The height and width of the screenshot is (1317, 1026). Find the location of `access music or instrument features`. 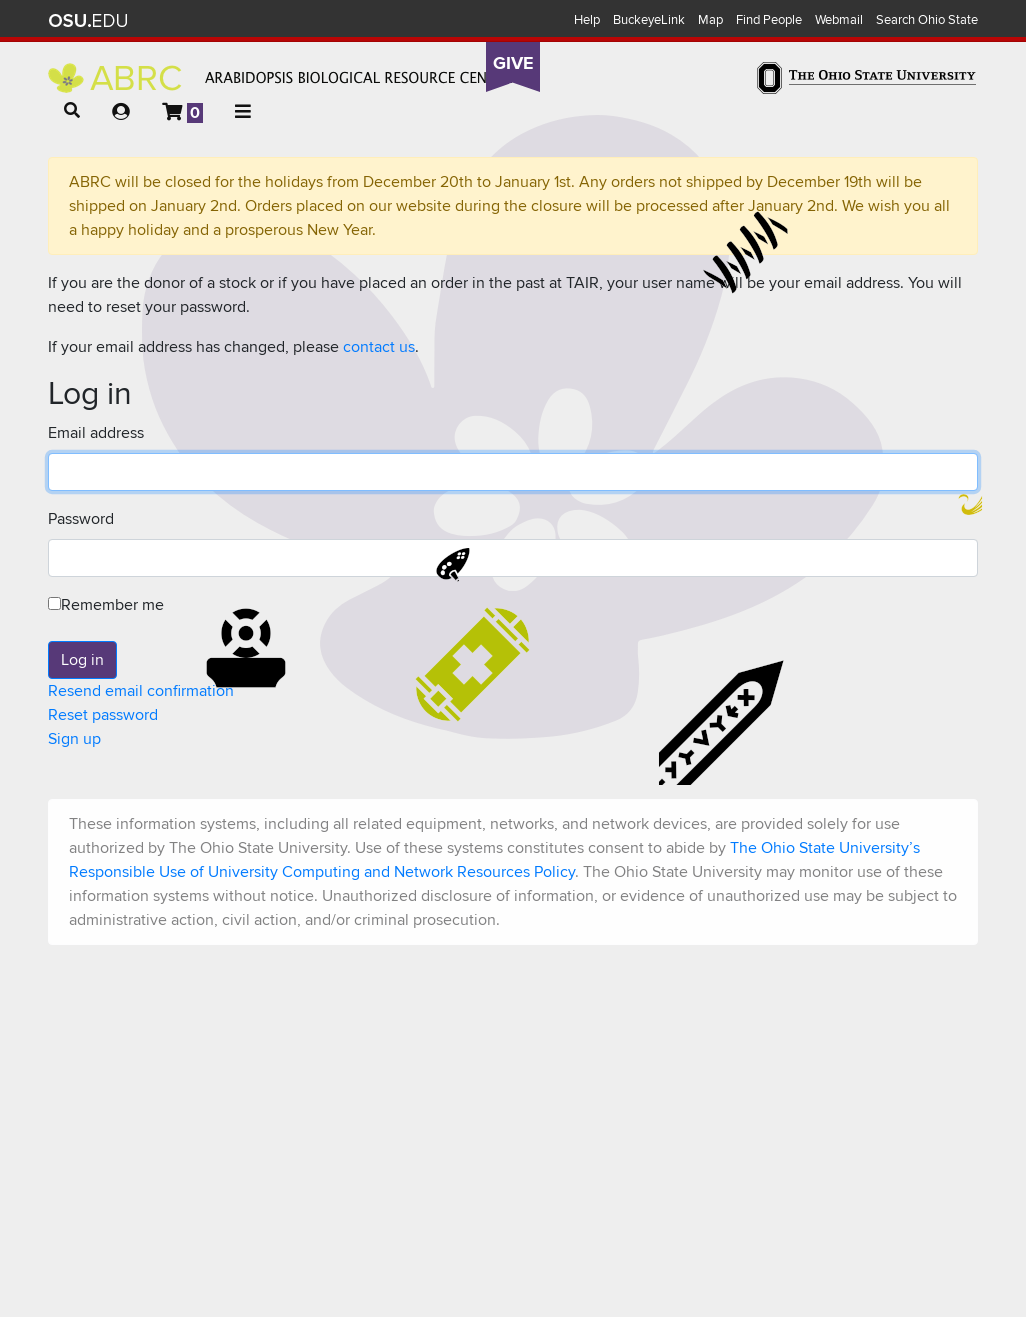

access music or instrument features is located at coordinates (453, 564).